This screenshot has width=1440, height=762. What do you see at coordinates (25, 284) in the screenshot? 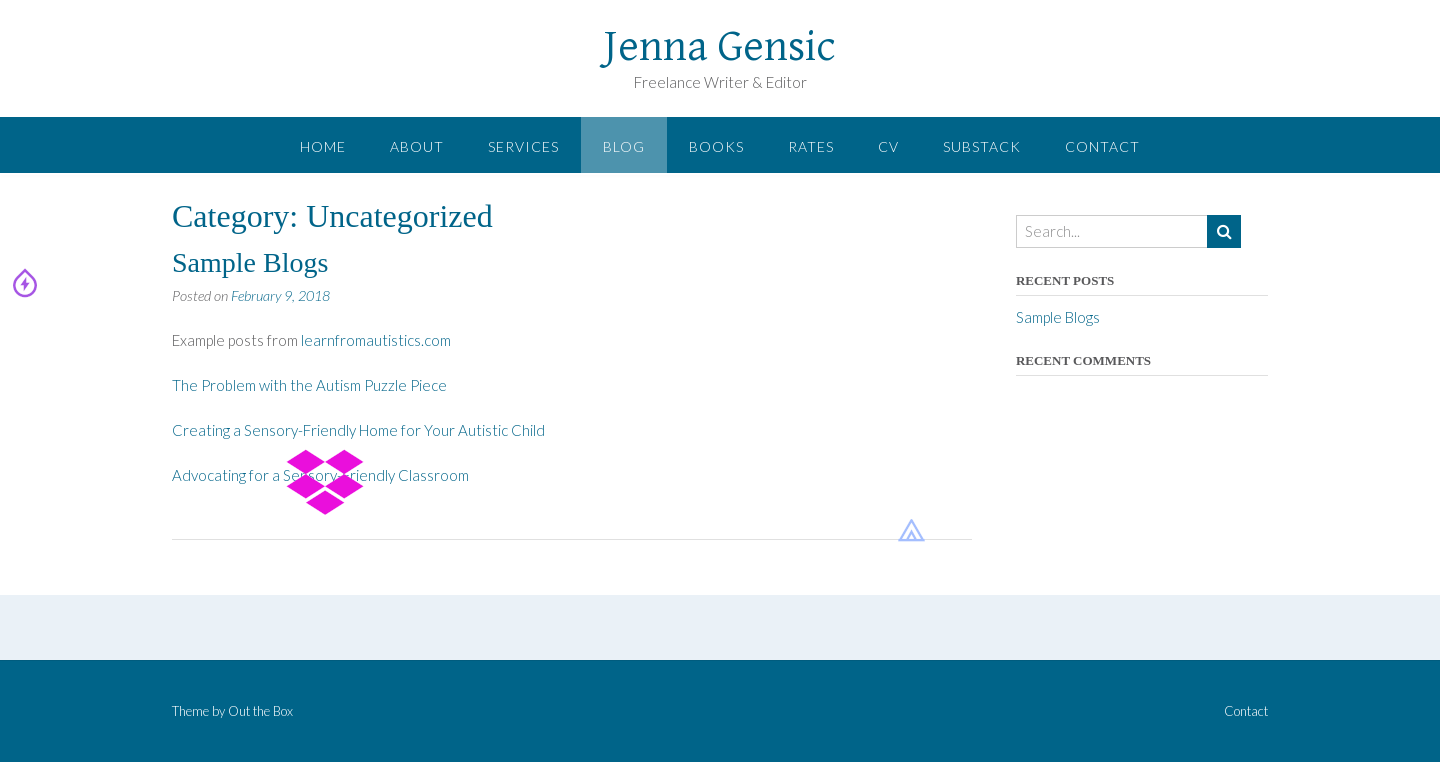
I see `indicates hydroelectric or water-powered energy` at bounding box center [25, 284].